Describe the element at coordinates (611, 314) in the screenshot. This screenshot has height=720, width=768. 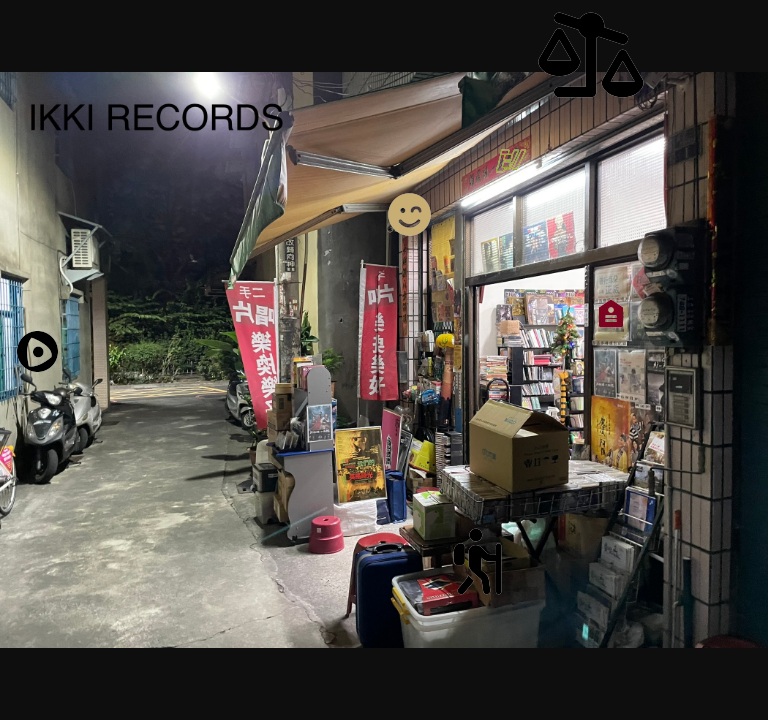
I see `view product pricing or deals` at that location.